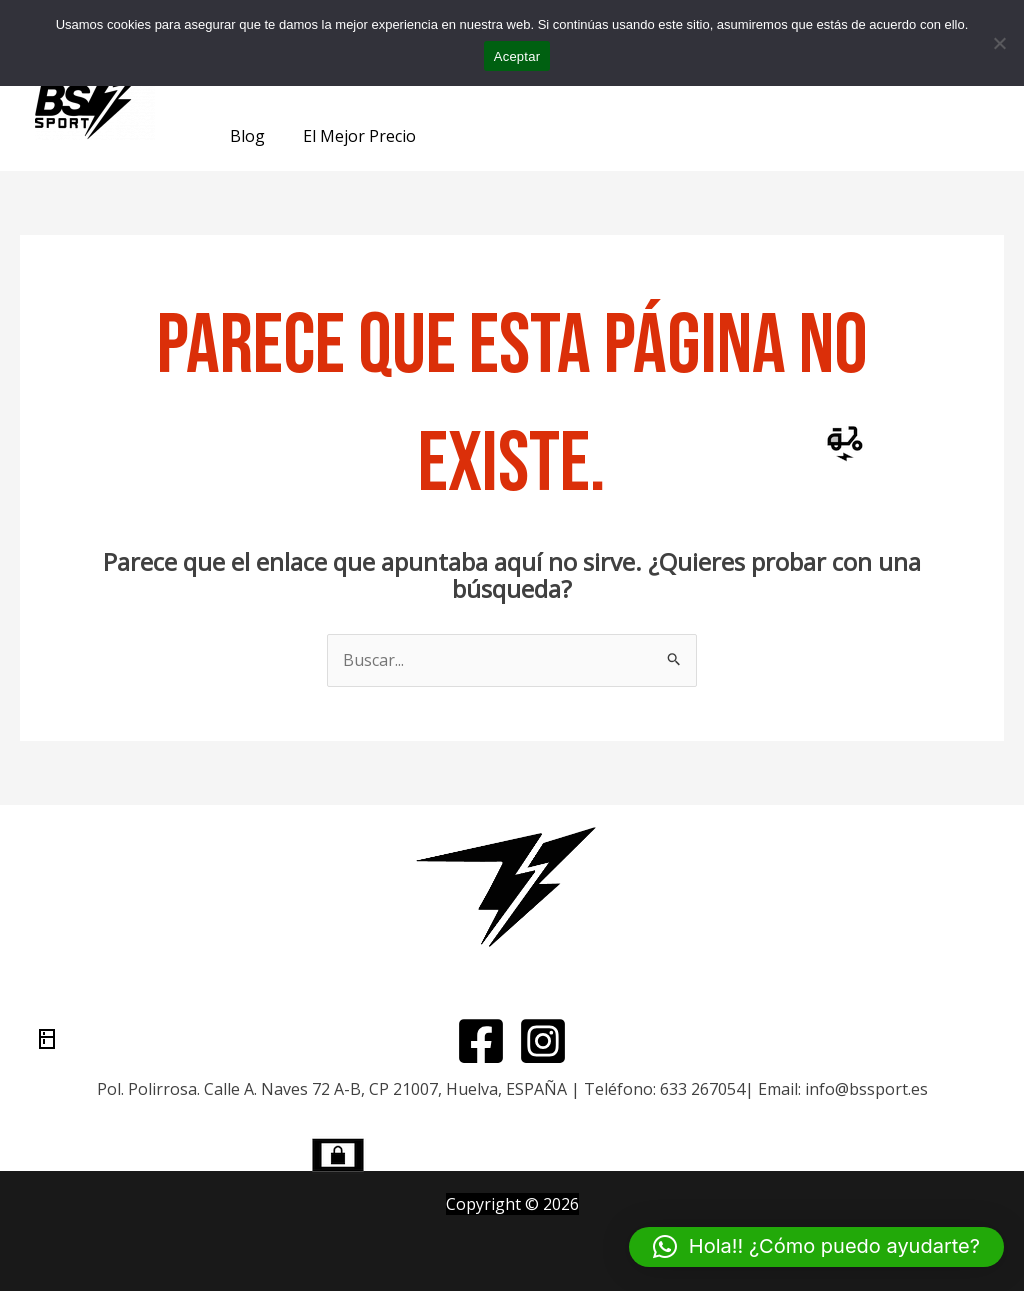  I want to click on select electric moped as transportation mode, so click(845, 442).